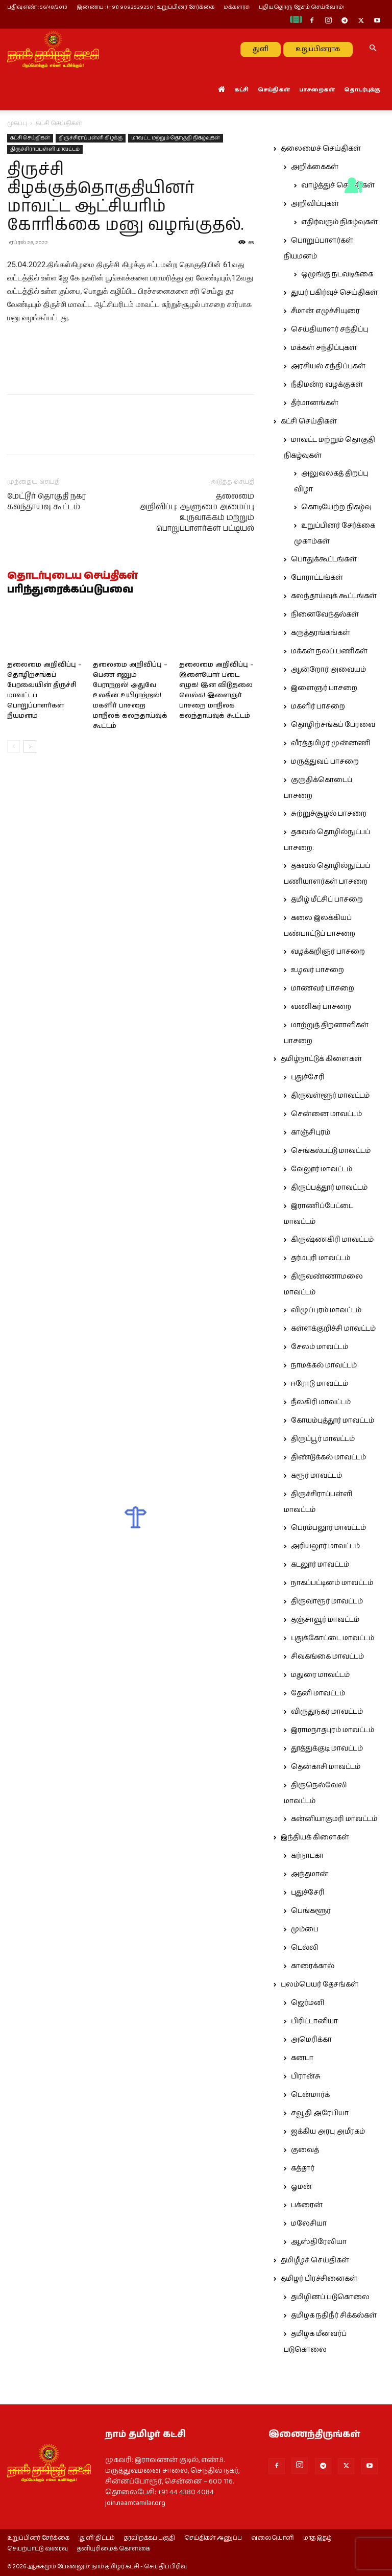 This screenshot has height=2576, width=392. What do you see at coordinates (135, 1517) in the screenshot?
I see `access navigation or directions` at bounding box center [135, 1517].